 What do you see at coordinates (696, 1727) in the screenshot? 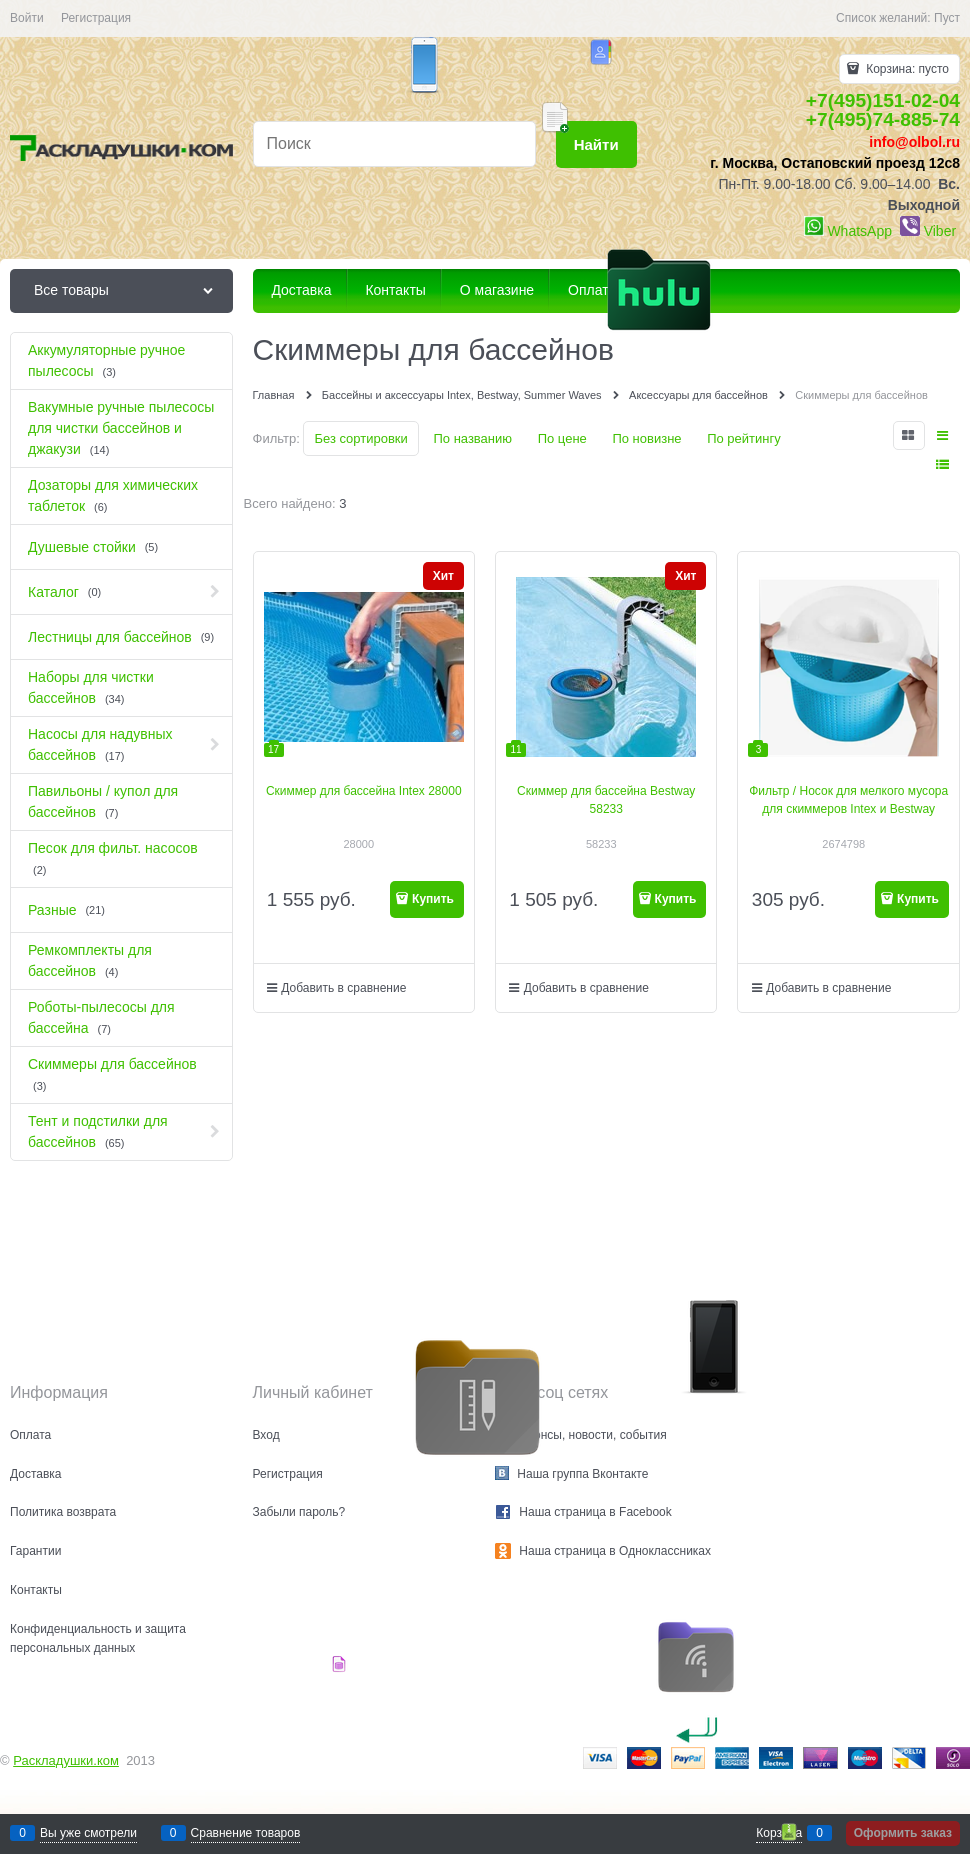
I see `reply to all recipients of an email` at bounding box center [696, 1727].